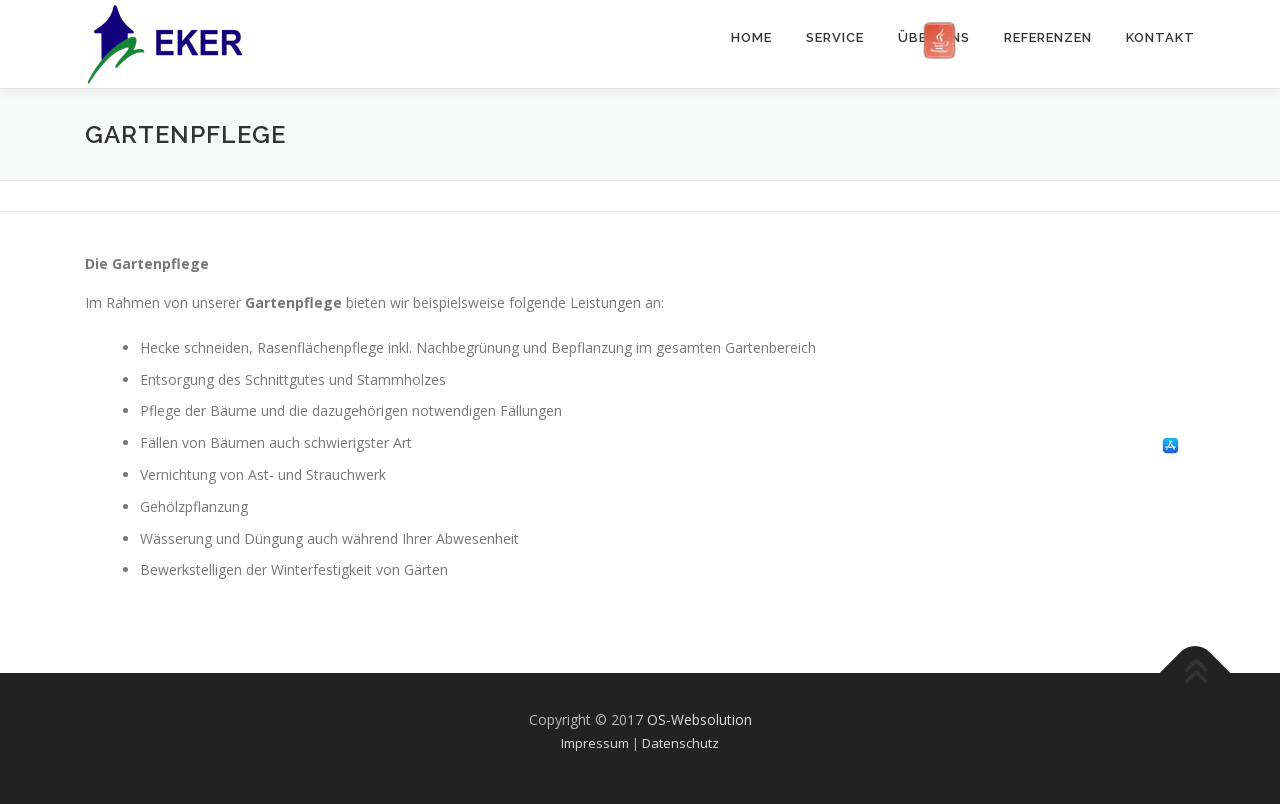 The width and height of the screenshot is (1280, 804). Describe the element at coordinates (1170, 445) in the screenshot. I see `view application storage usage` at that location.